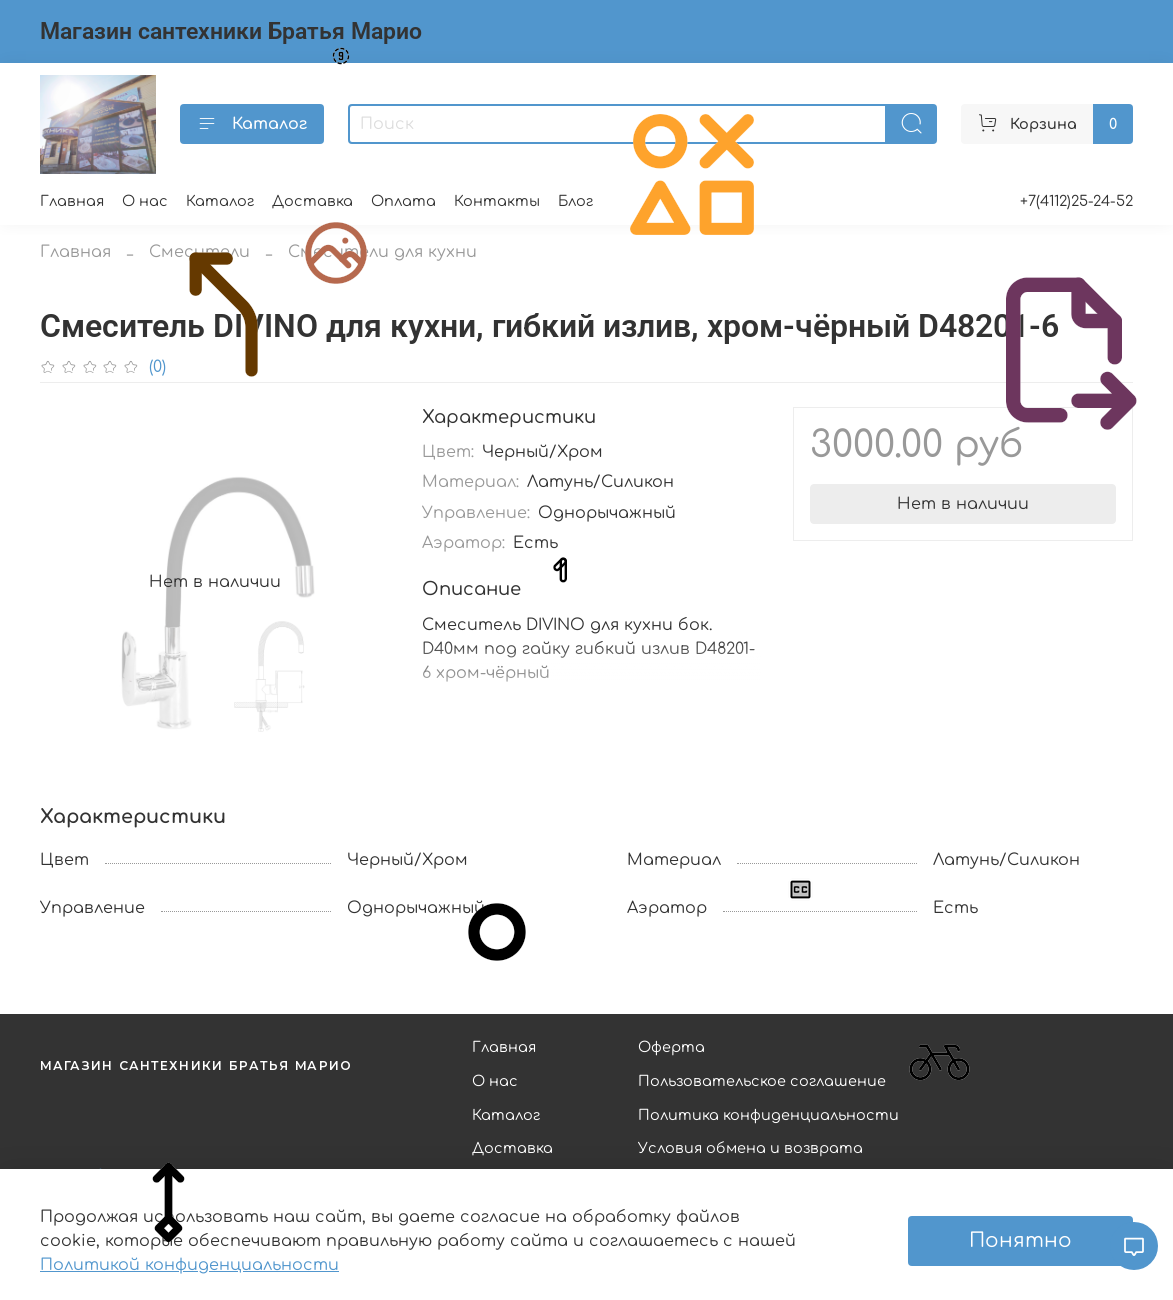 The width and height of the screenshot is (1173, 1300). I want to click on enable closed captions for video content, so click(800, 889).